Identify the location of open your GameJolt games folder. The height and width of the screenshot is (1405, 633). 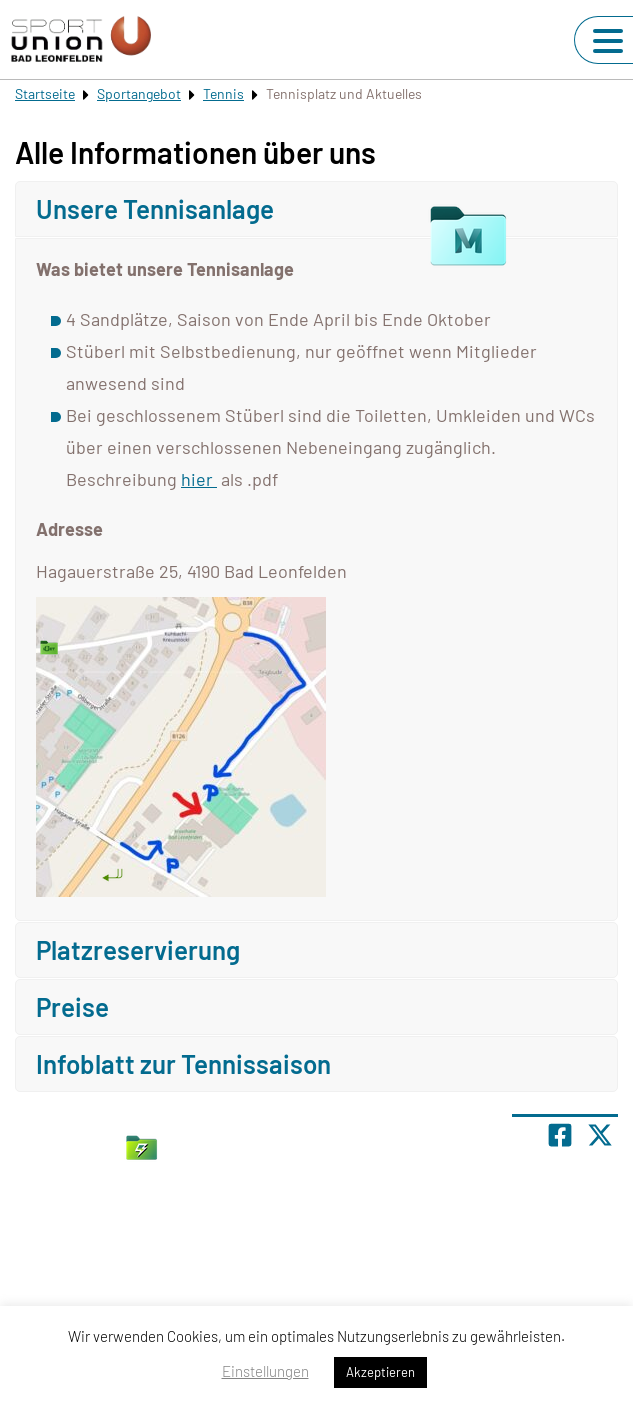
(141, 1148).